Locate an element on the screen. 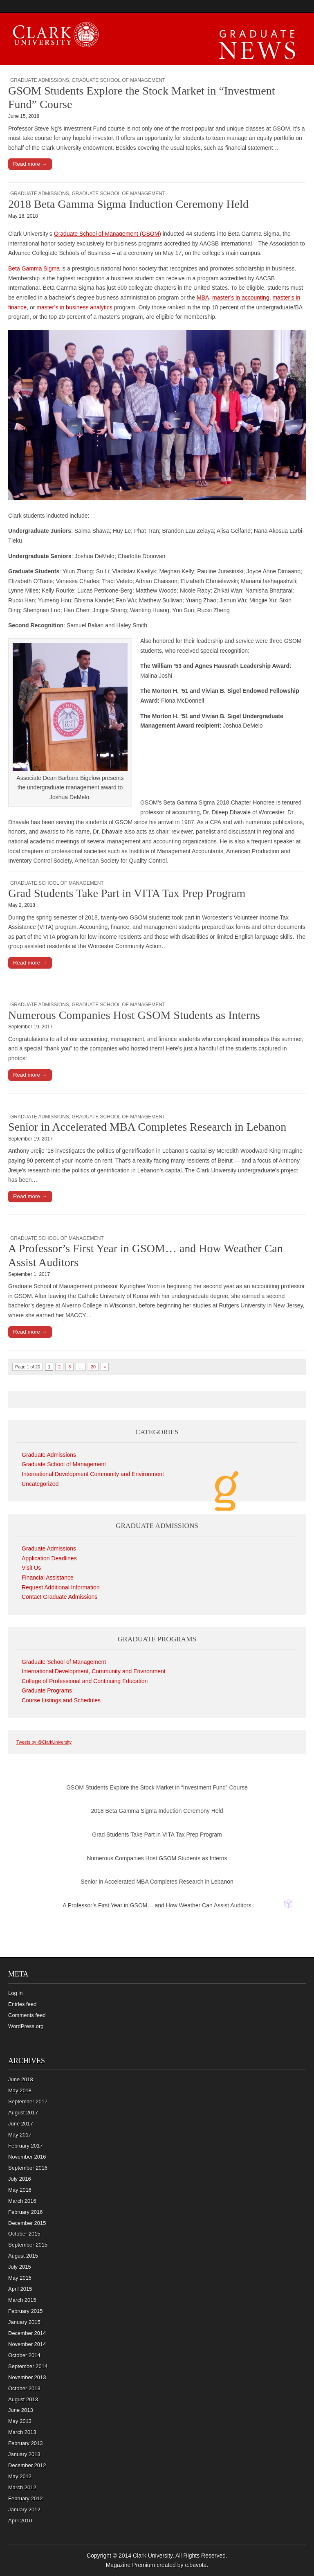  open distrobox container management application is located at coordinates (288, 1904).